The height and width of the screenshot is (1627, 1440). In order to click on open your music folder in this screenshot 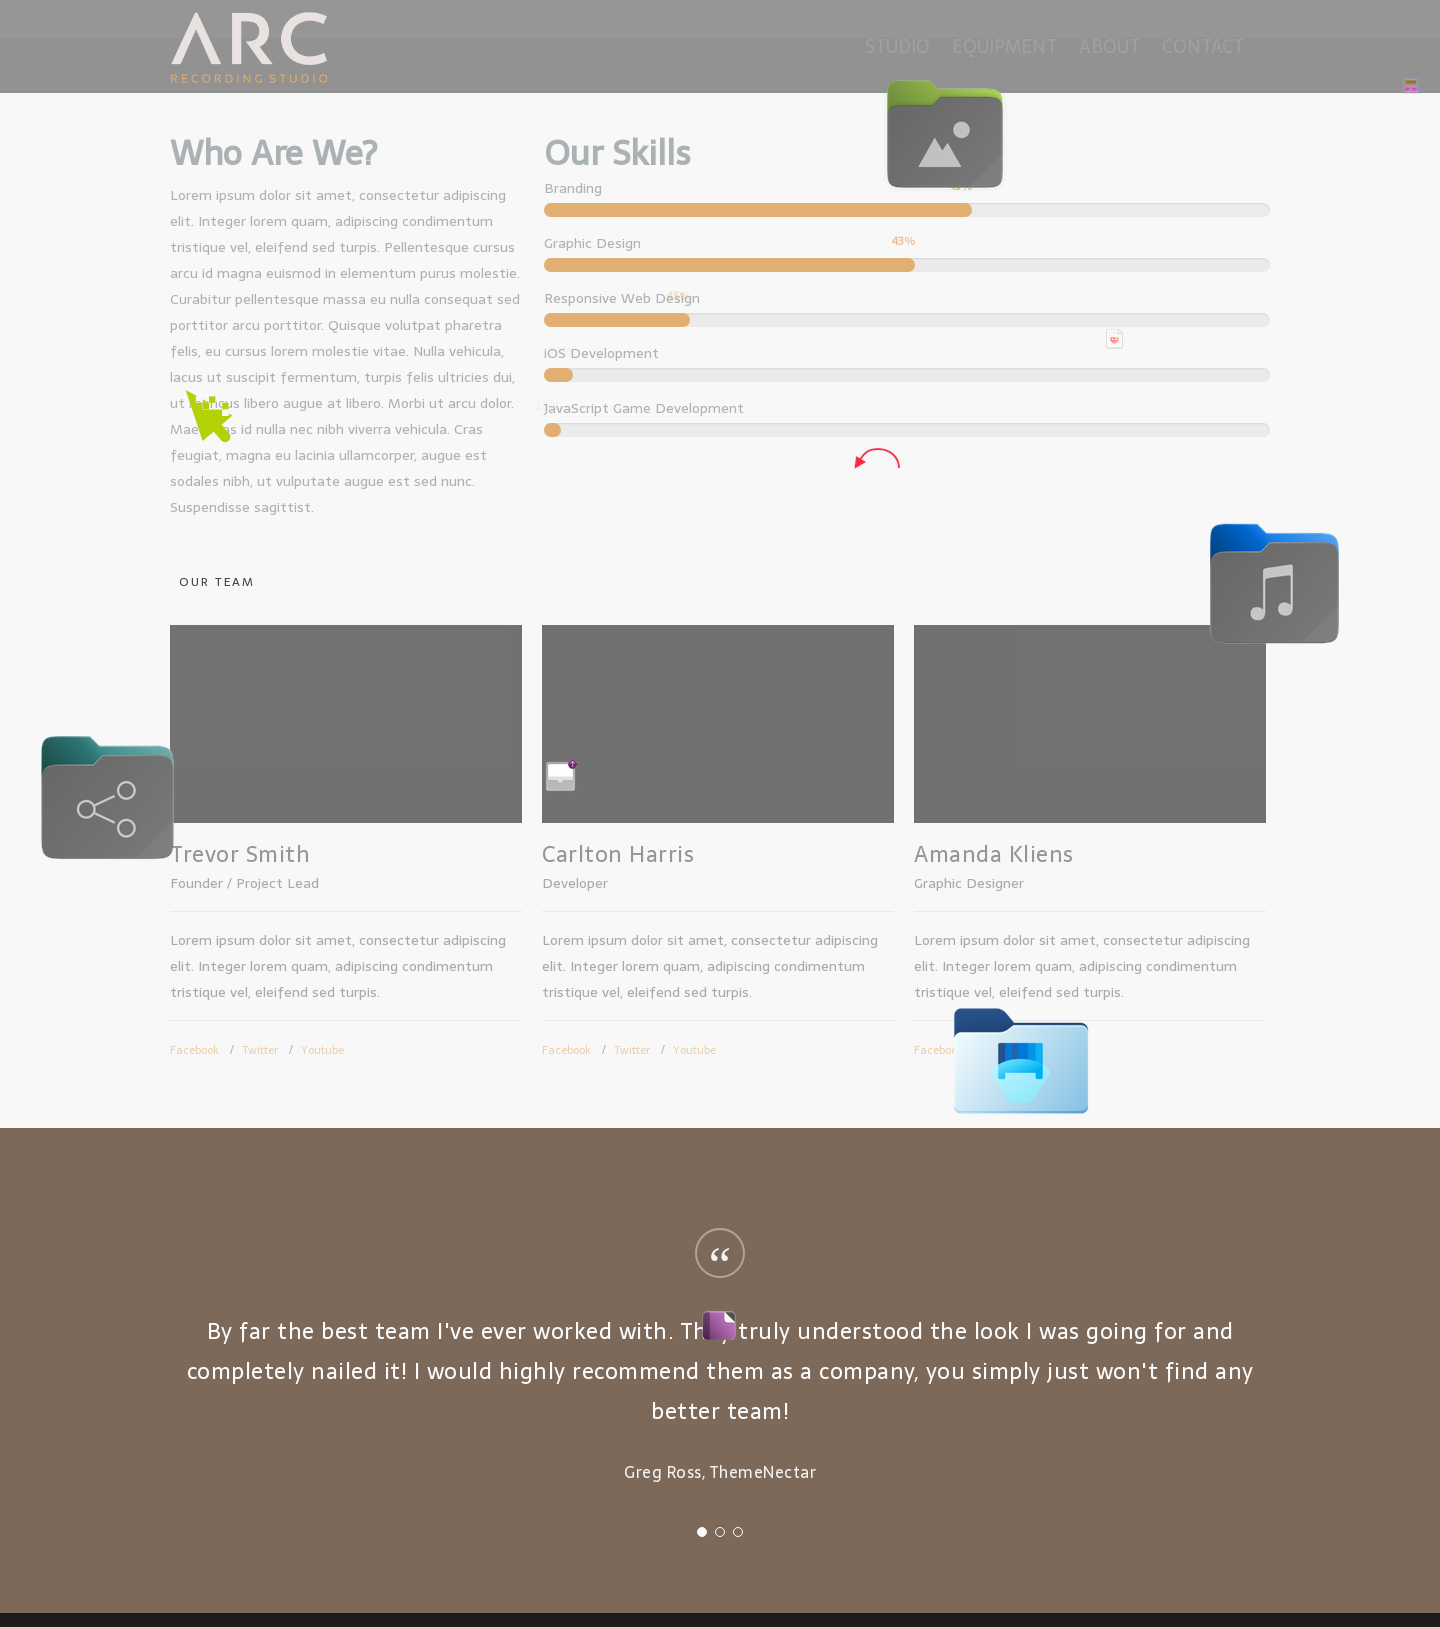, I will do `click(1274, 583)`.